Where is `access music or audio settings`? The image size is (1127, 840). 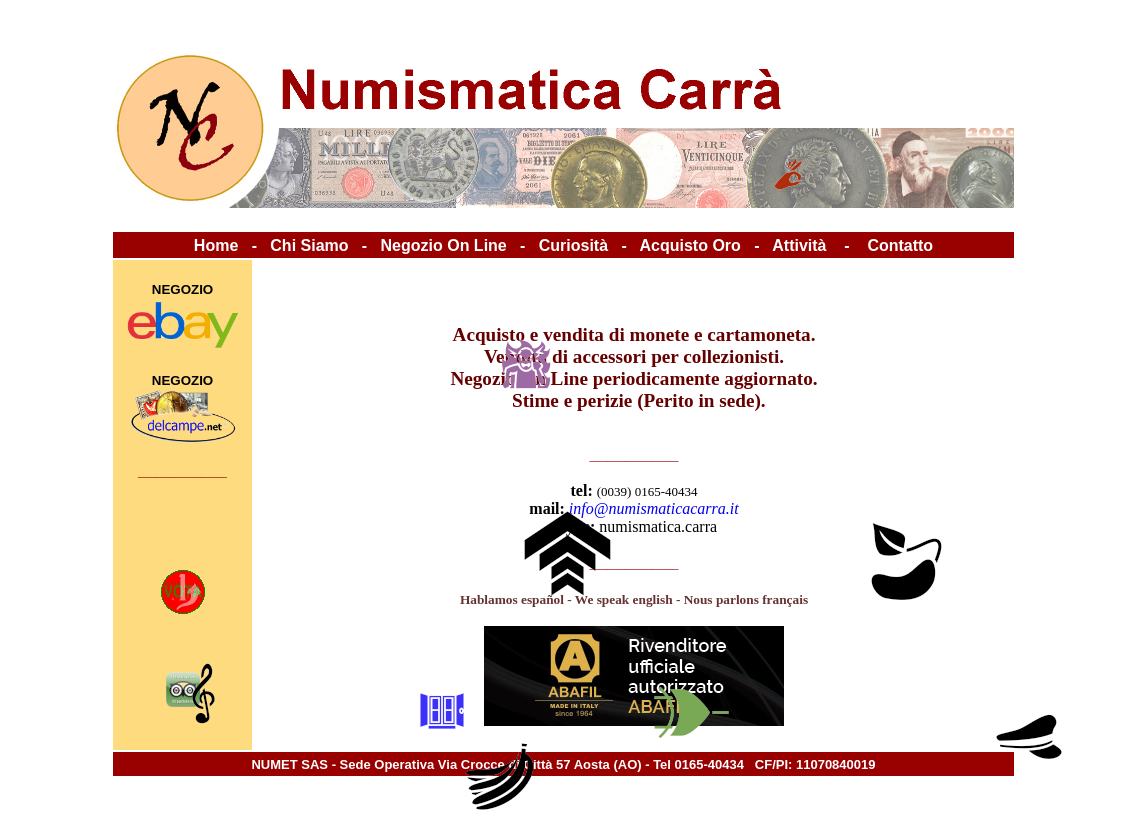 access music or audio settings is located at coordinates (203, 693).